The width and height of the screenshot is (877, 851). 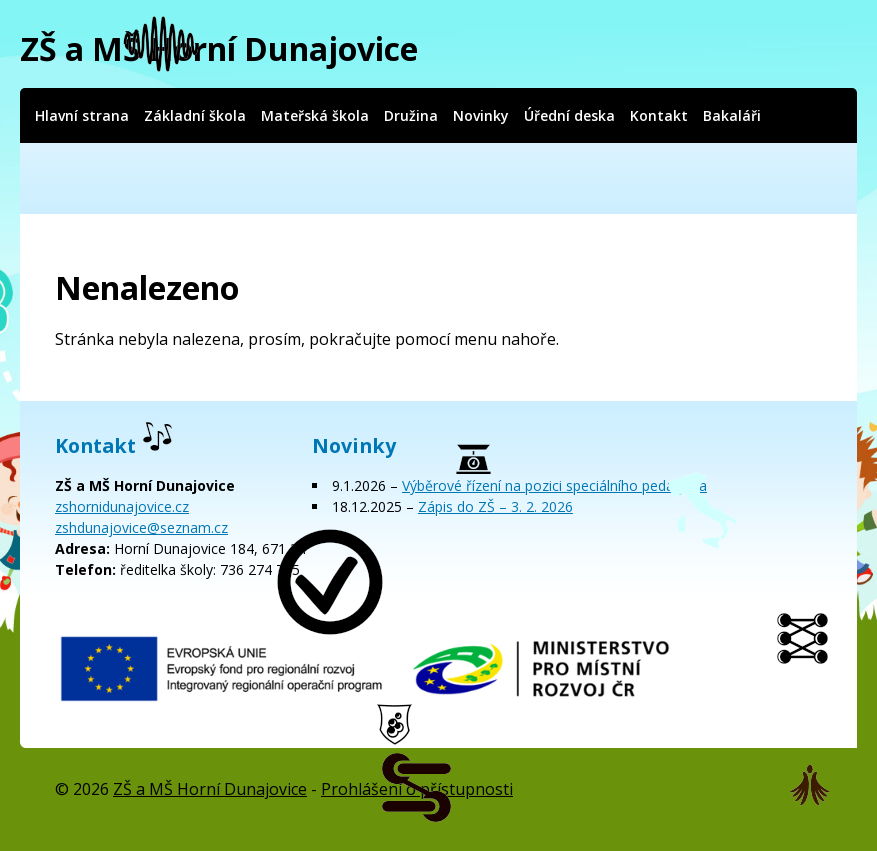 I want to click on adjust audio amplitude or volume levels, so click(x=161, y=44).